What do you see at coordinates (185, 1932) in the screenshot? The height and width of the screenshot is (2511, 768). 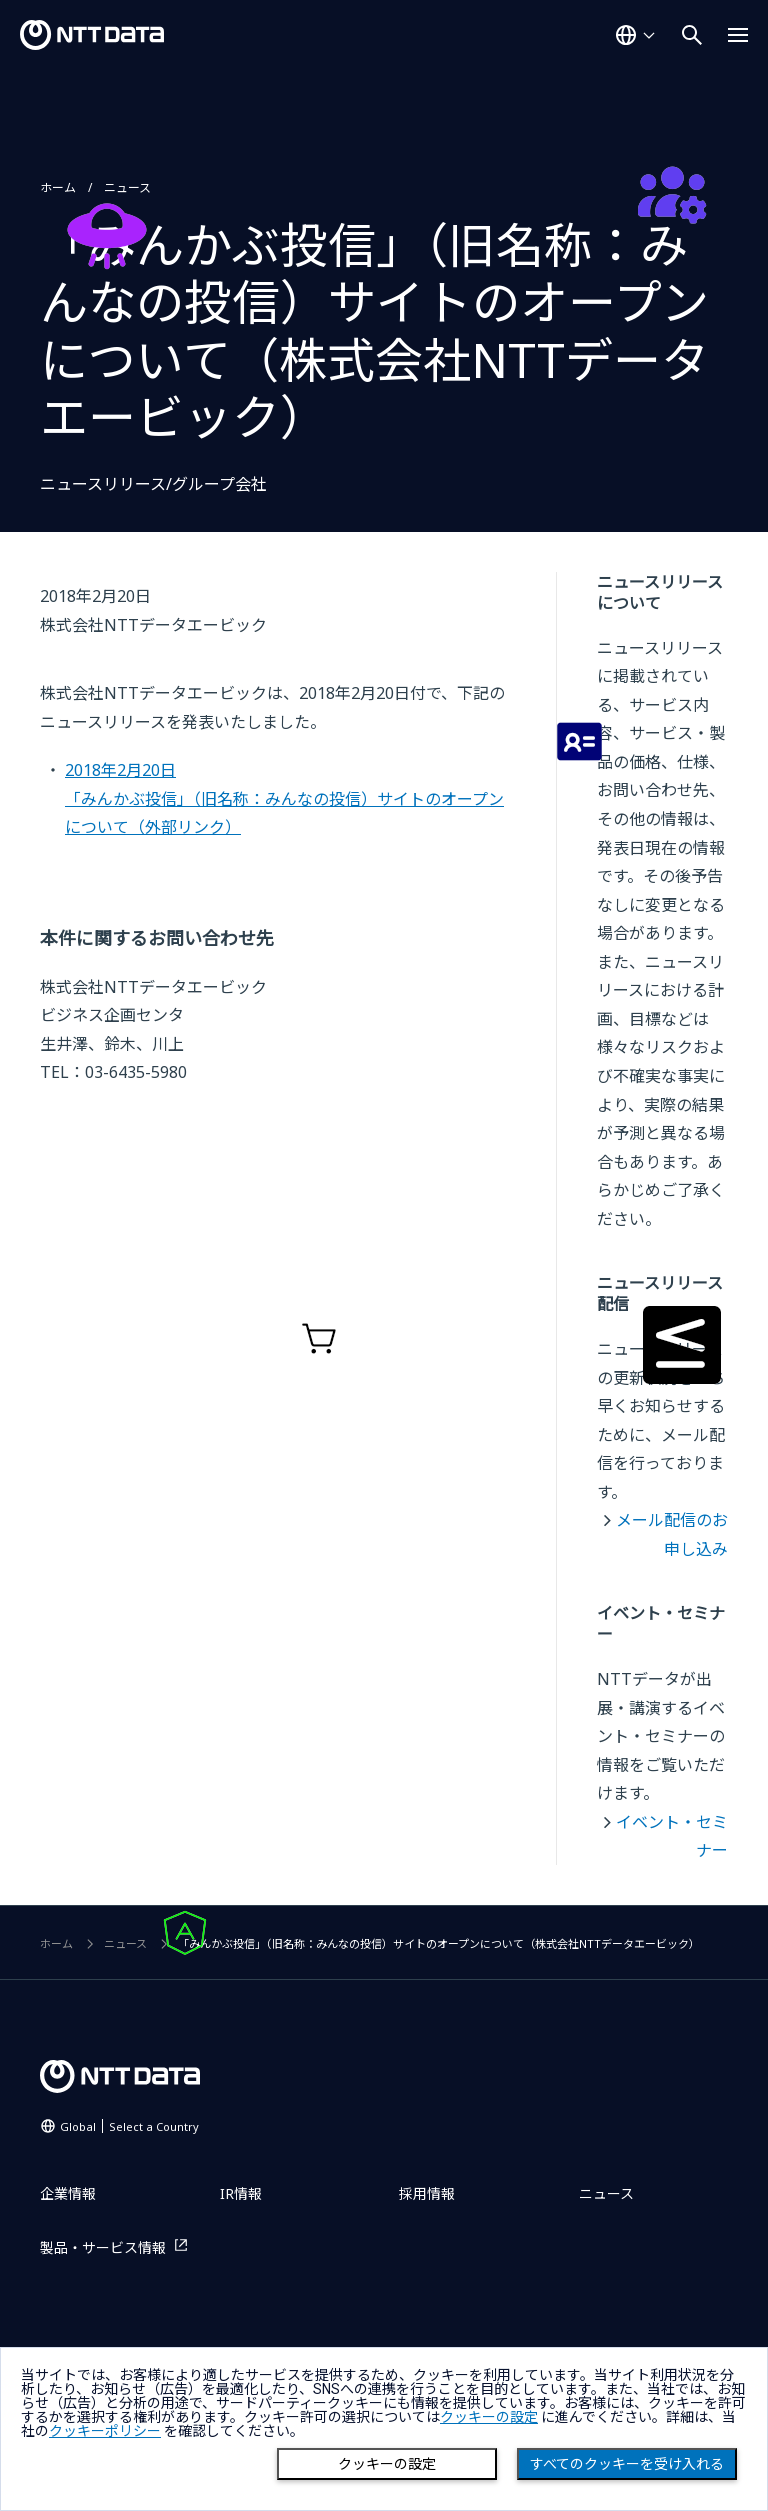 I see `Angular framework logo` at bounding box center [185, 1932].